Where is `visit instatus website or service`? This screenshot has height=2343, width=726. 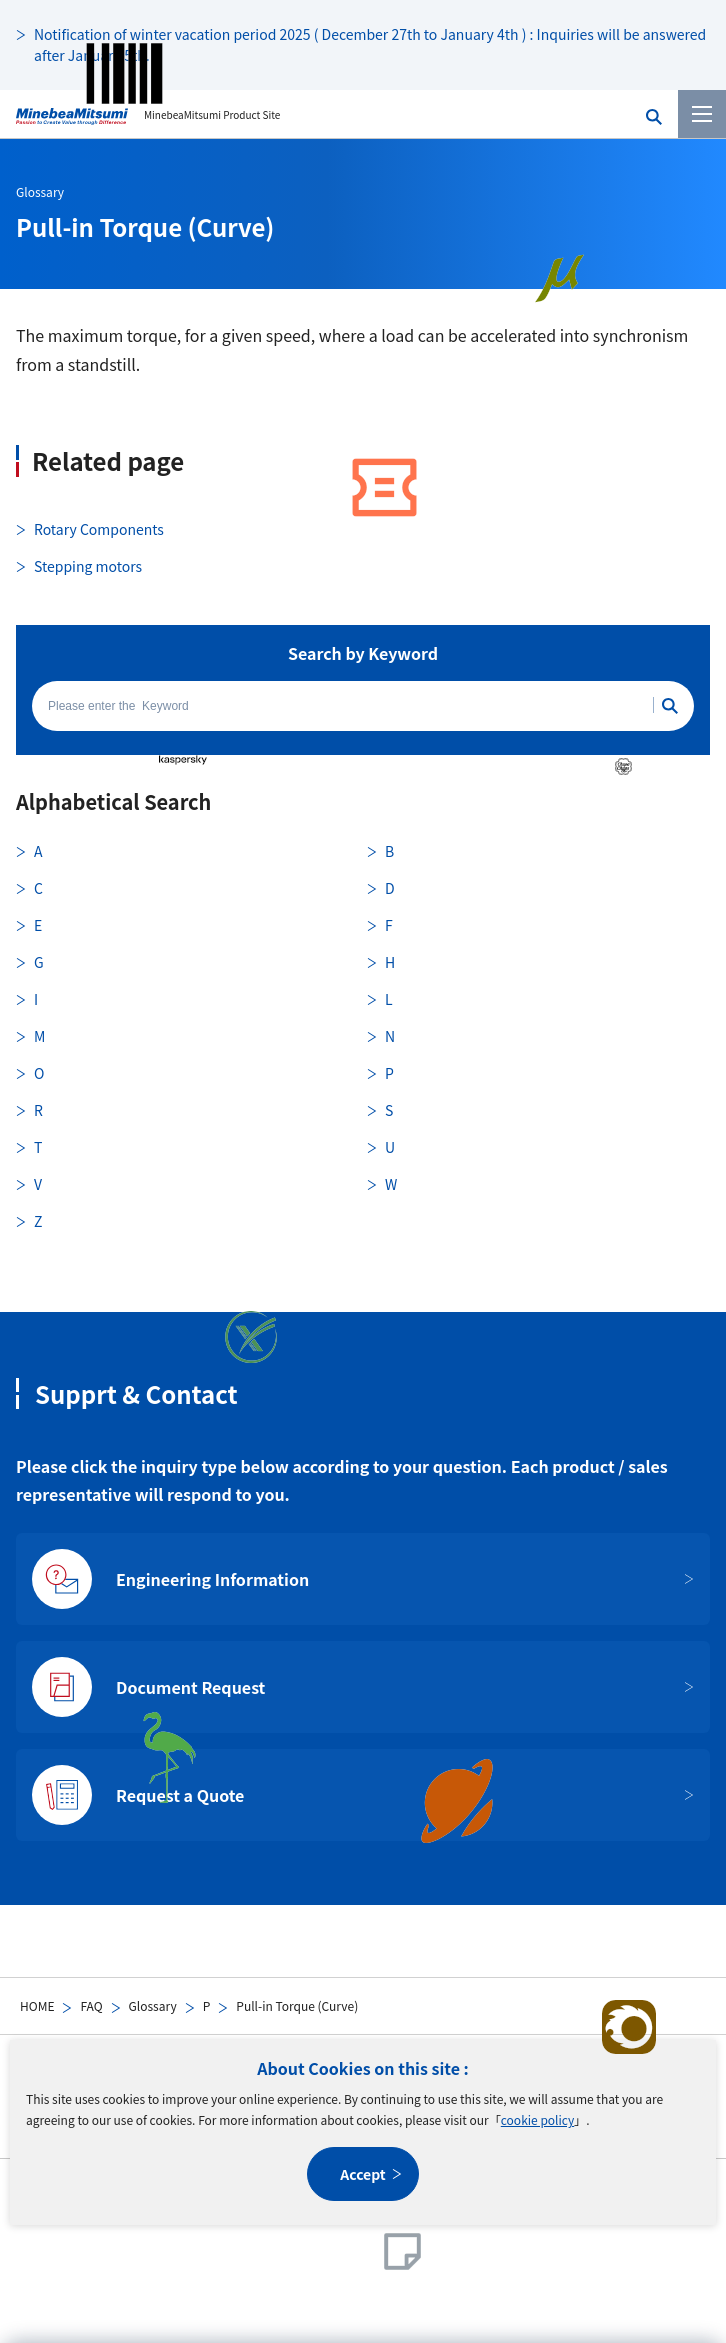 visit instatus website or service is located at coordinates (457, 1801).